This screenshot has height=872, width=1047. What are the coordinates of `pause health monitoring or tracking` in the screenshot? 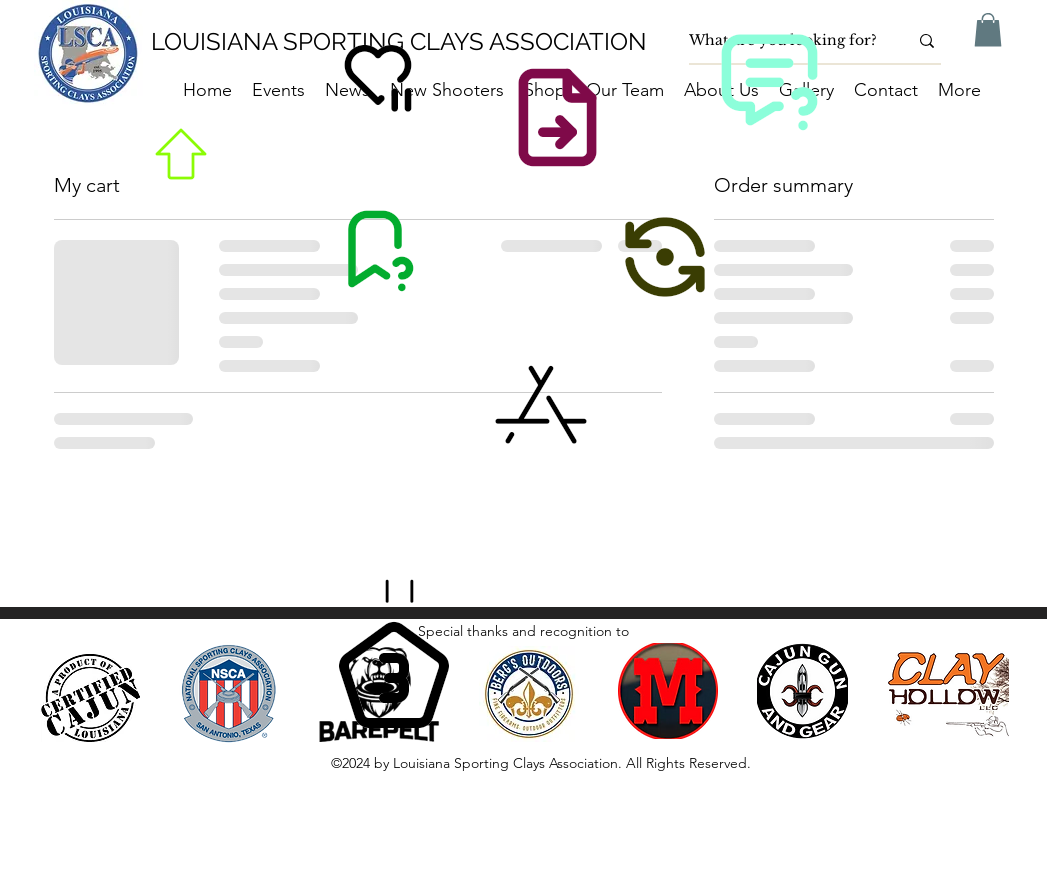 It's located at (378, 75).